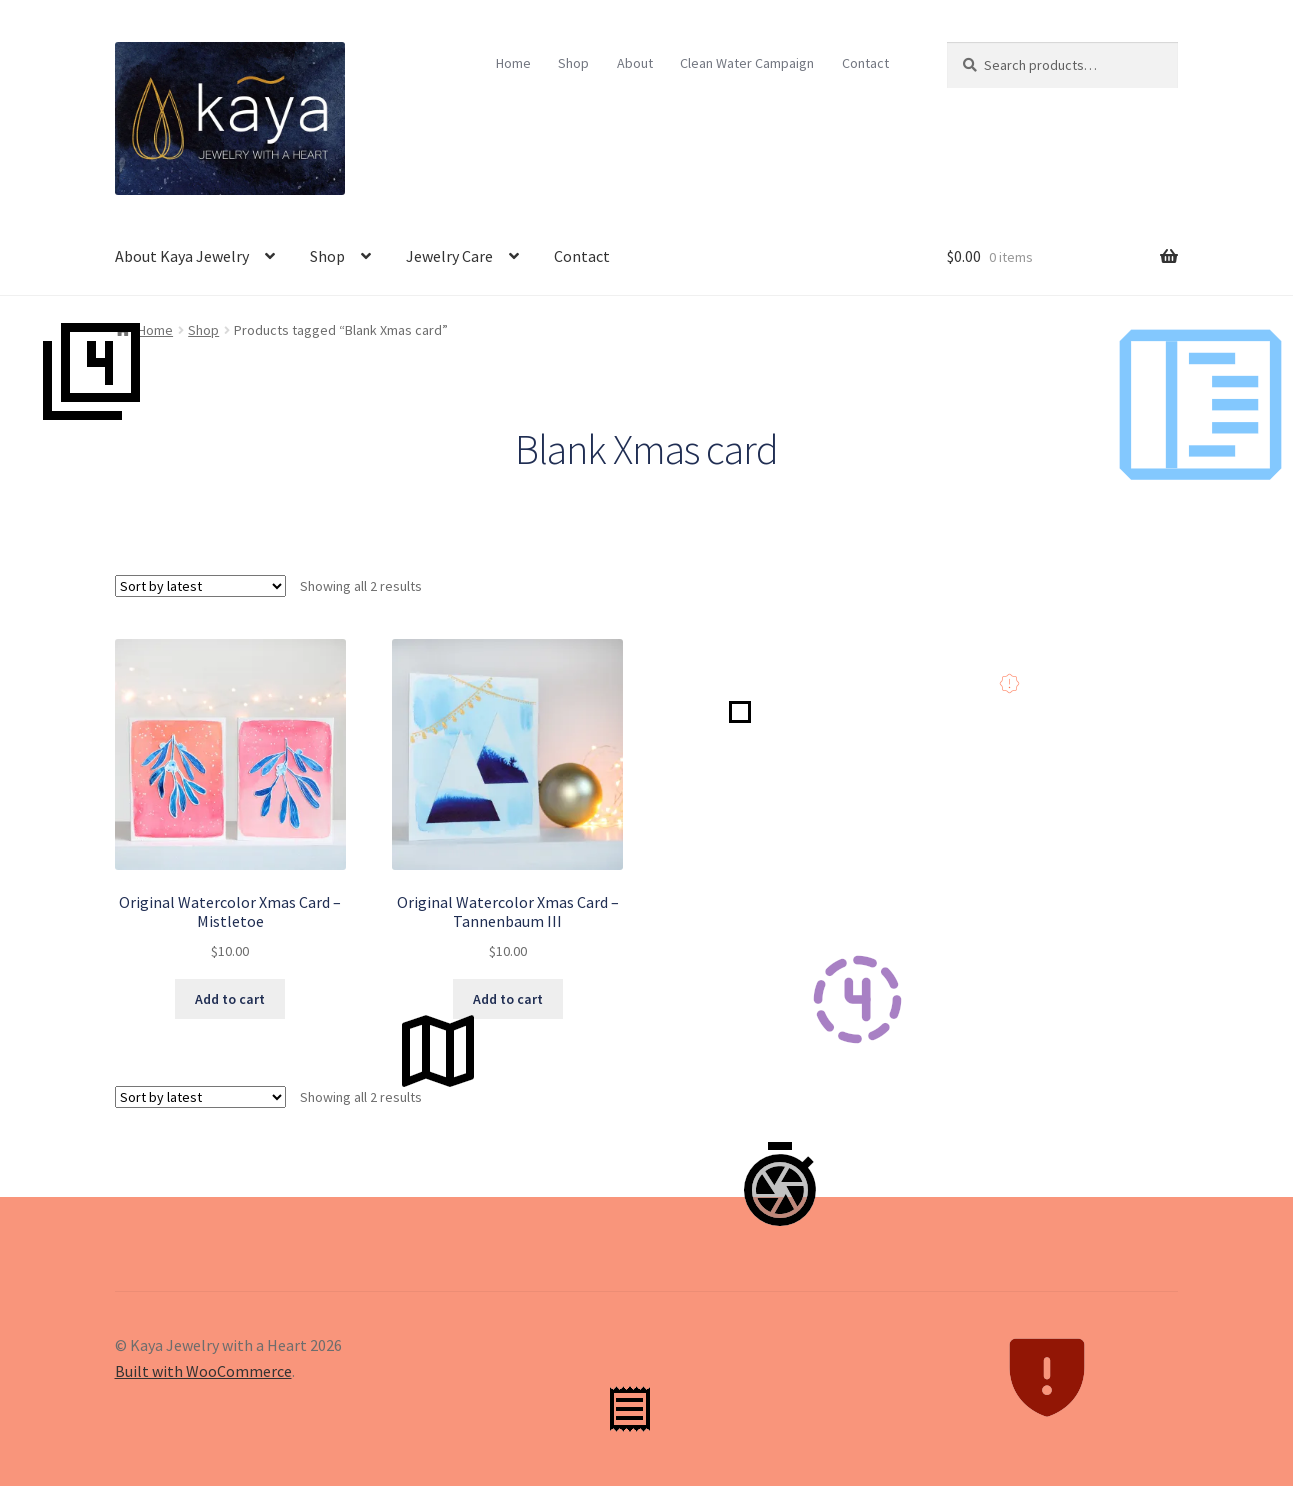  I want to click on crop image to square aspect ratio, so click(740, 712).